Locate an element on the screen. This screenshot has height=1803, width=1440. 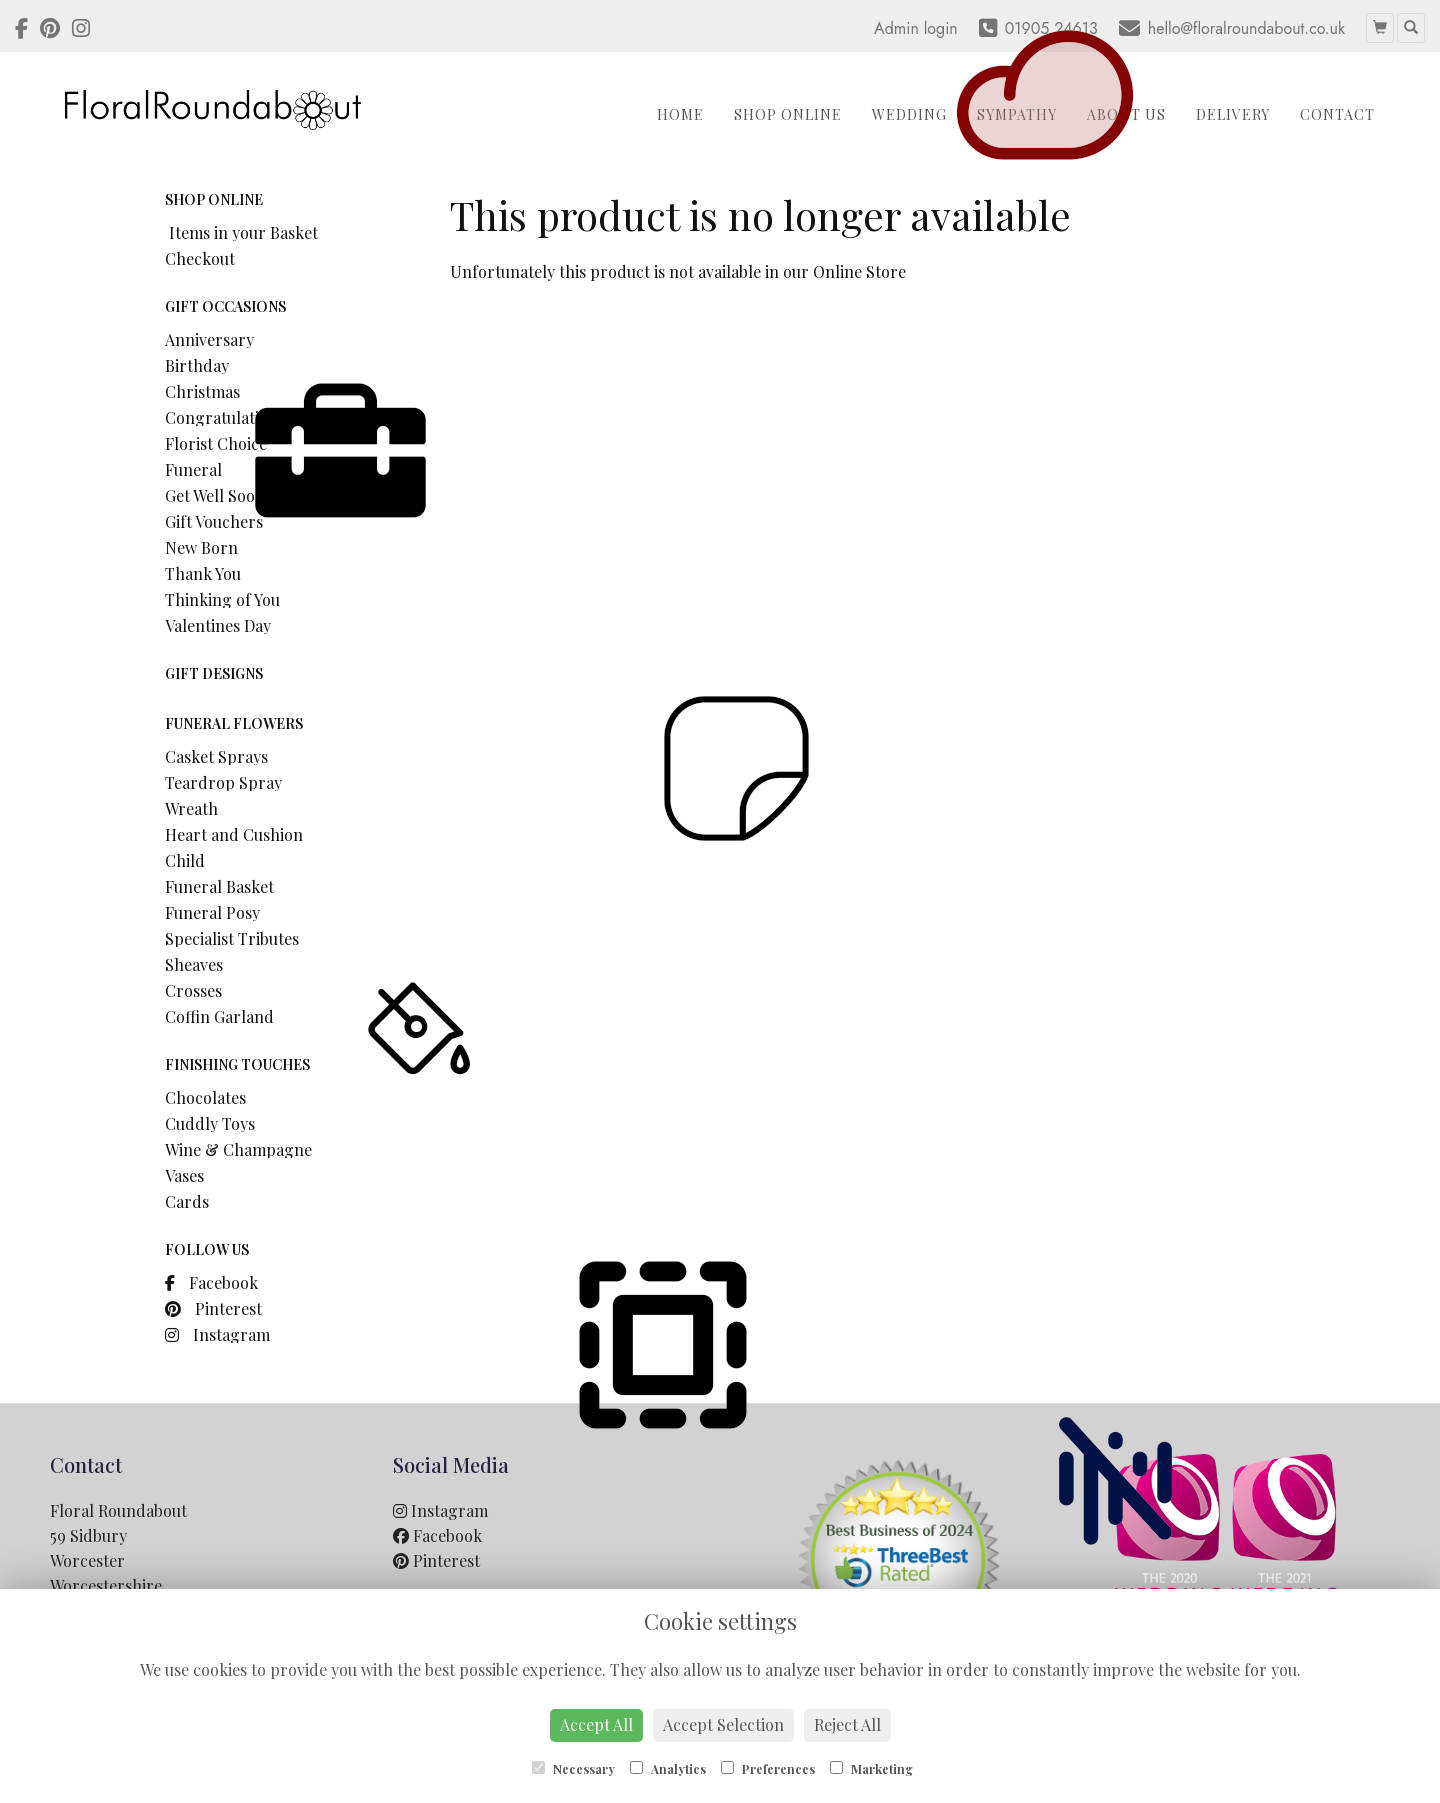
access tools and settings is located at coordinates (340, 456).